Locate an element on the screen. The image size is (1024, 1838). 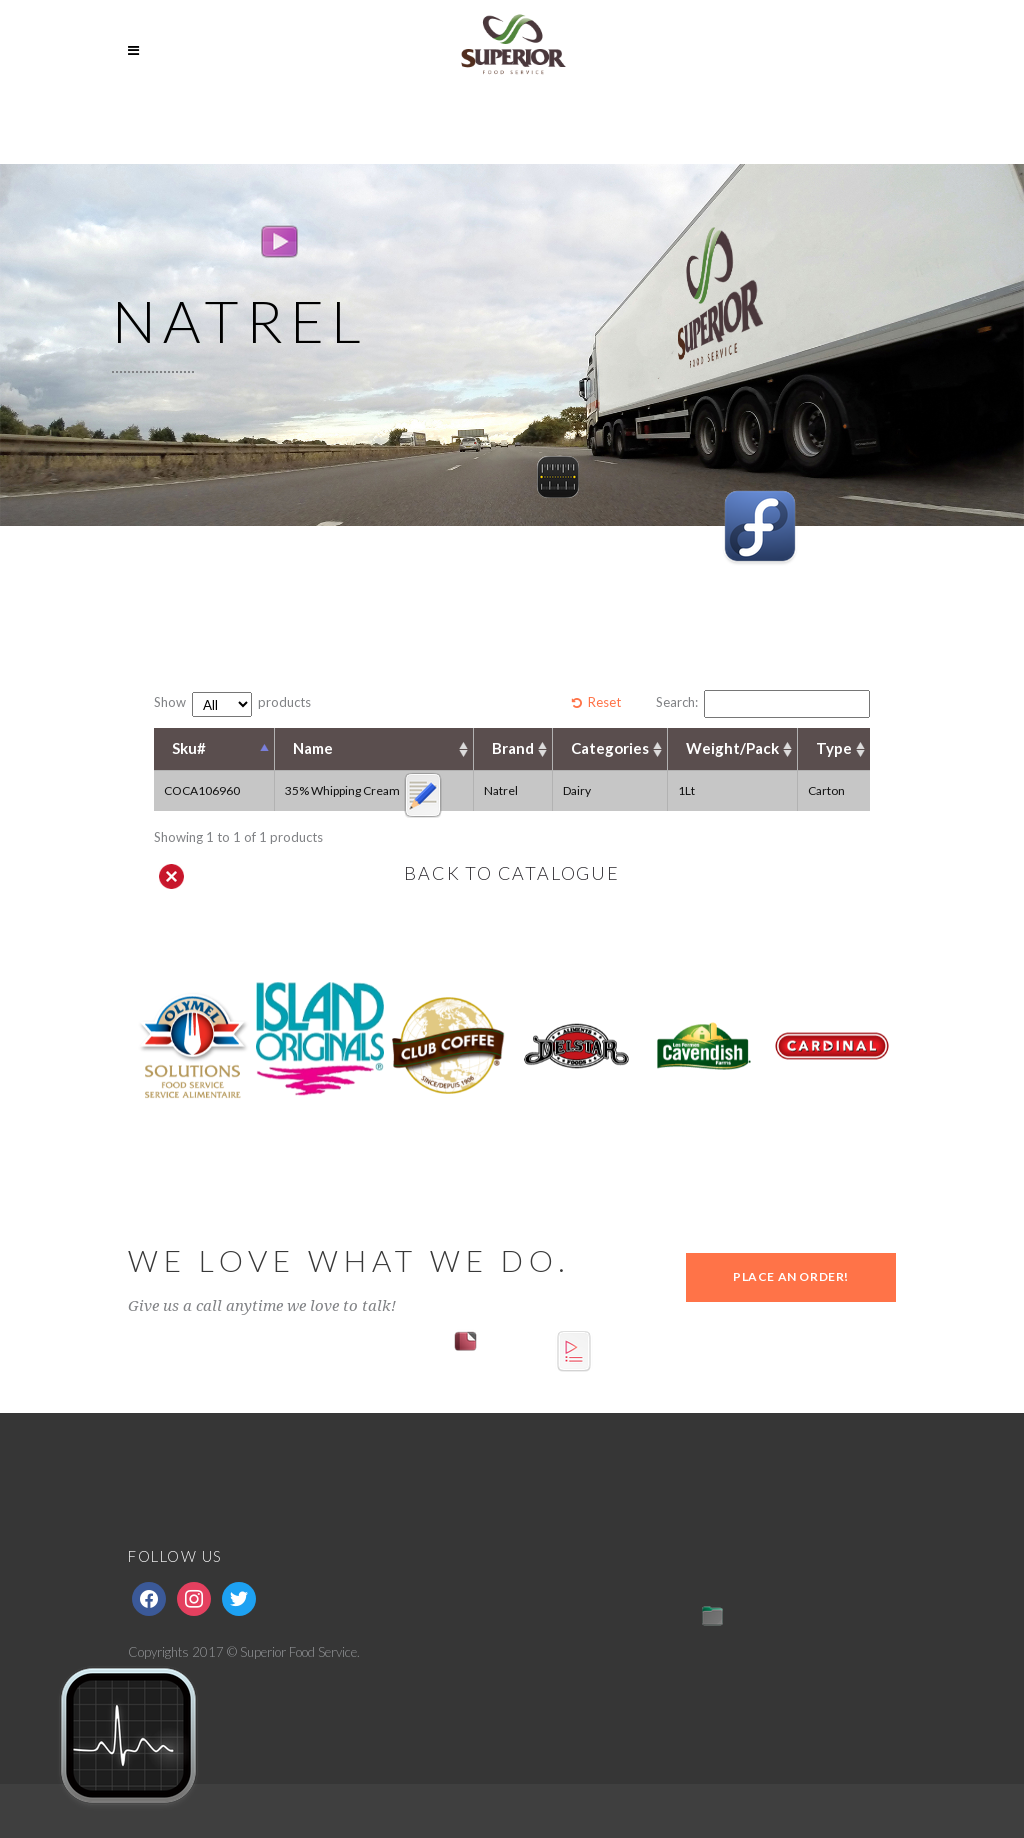
open power statistics and battery monitoring app is located at coordinates (128, 1735).